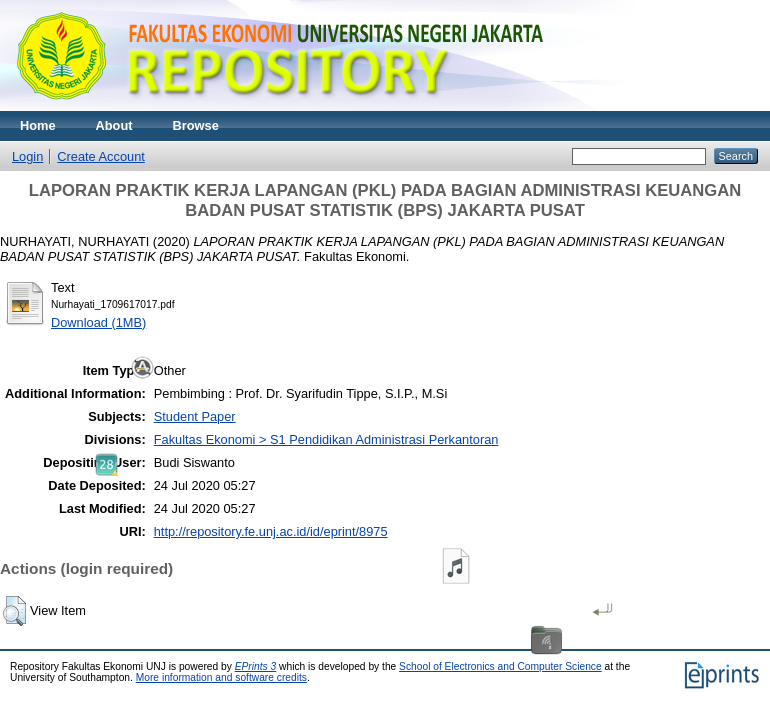 This screenshot has height=721, width=770. I want to click on open the software update manager, so click(142, 367).